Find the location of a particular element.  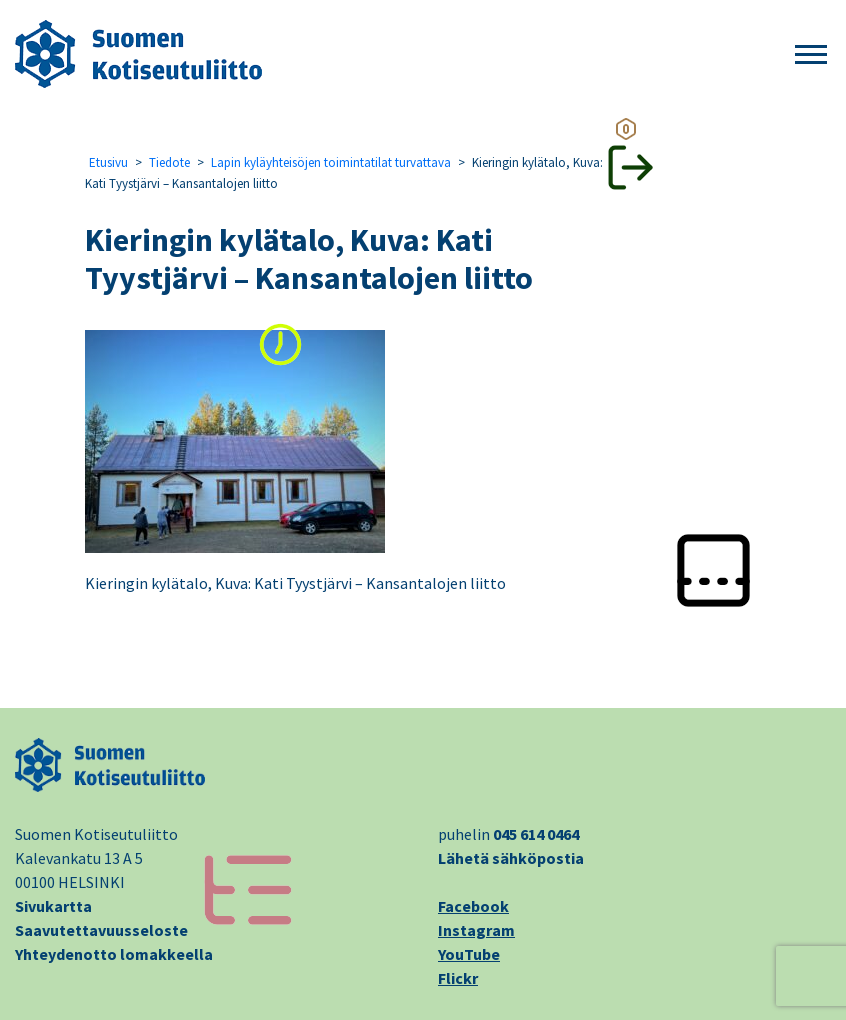

log out of your account is located at coordinates (630, 167).